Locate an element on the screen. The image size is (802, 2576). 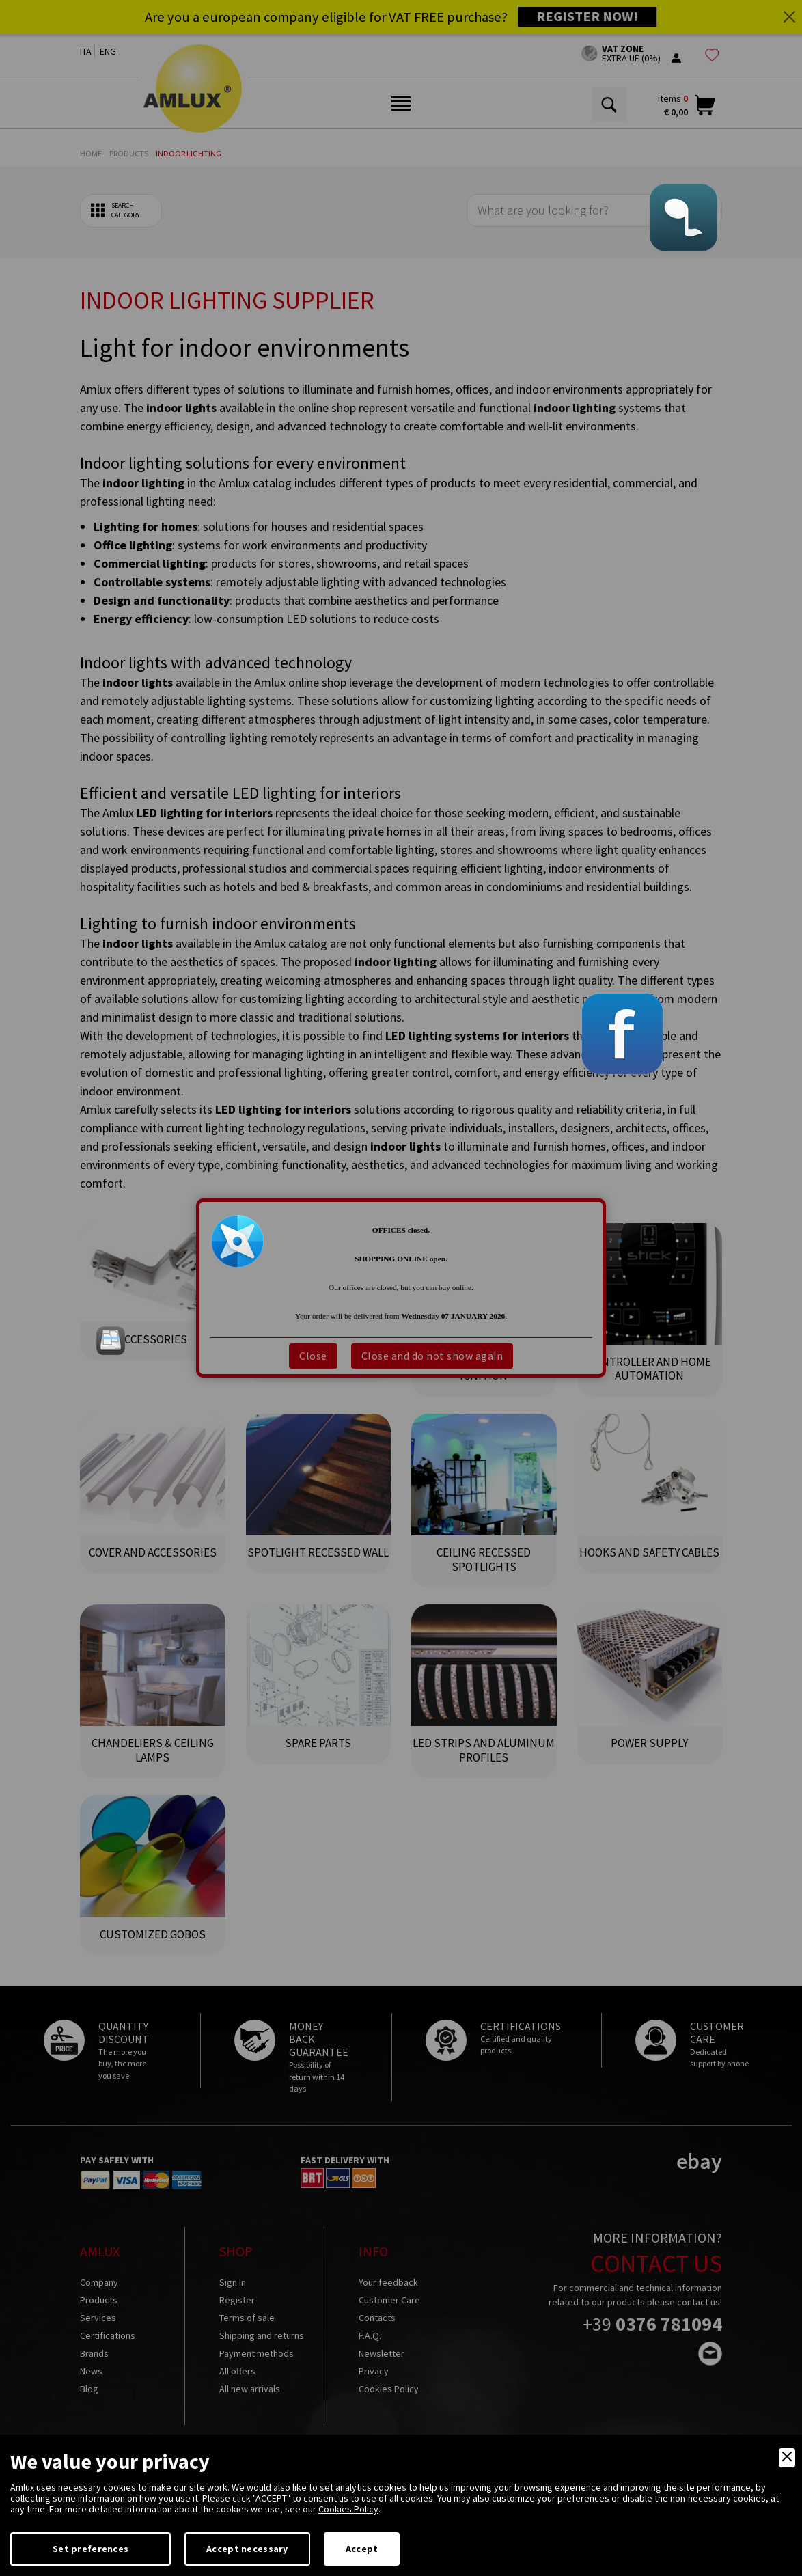
open facebook in browser is located at coordinates (622, 1034).